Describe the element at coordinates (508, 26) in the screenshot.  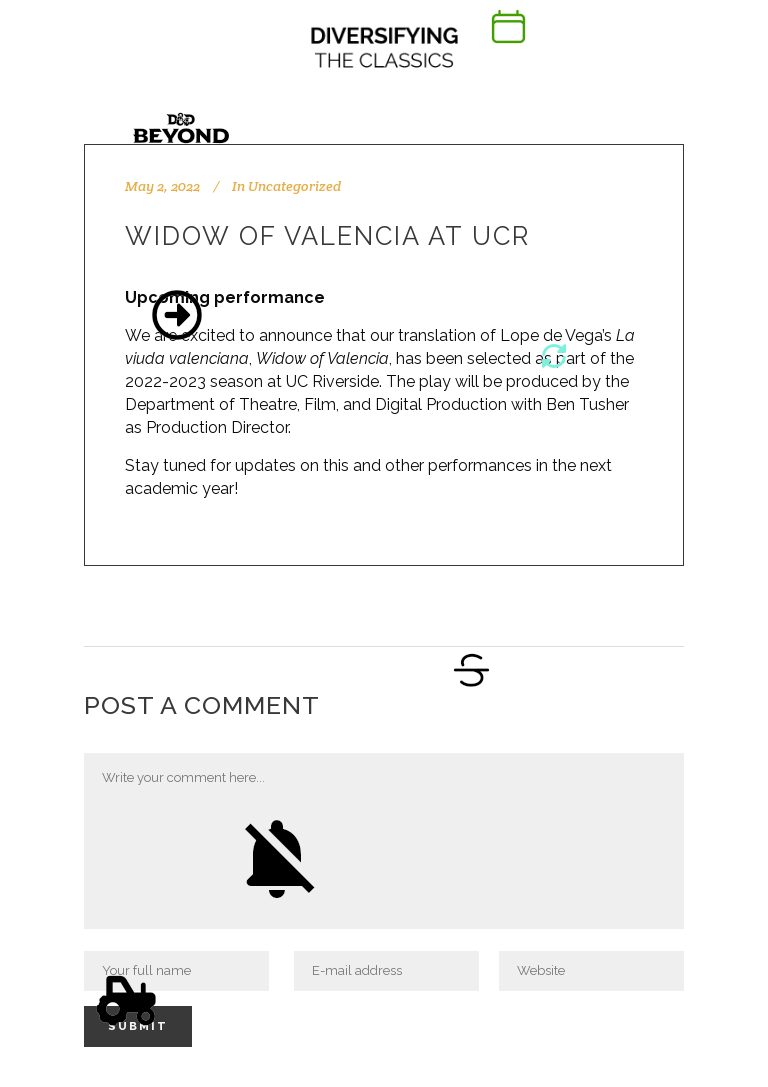
I see `view calendar or schedule` at that location.